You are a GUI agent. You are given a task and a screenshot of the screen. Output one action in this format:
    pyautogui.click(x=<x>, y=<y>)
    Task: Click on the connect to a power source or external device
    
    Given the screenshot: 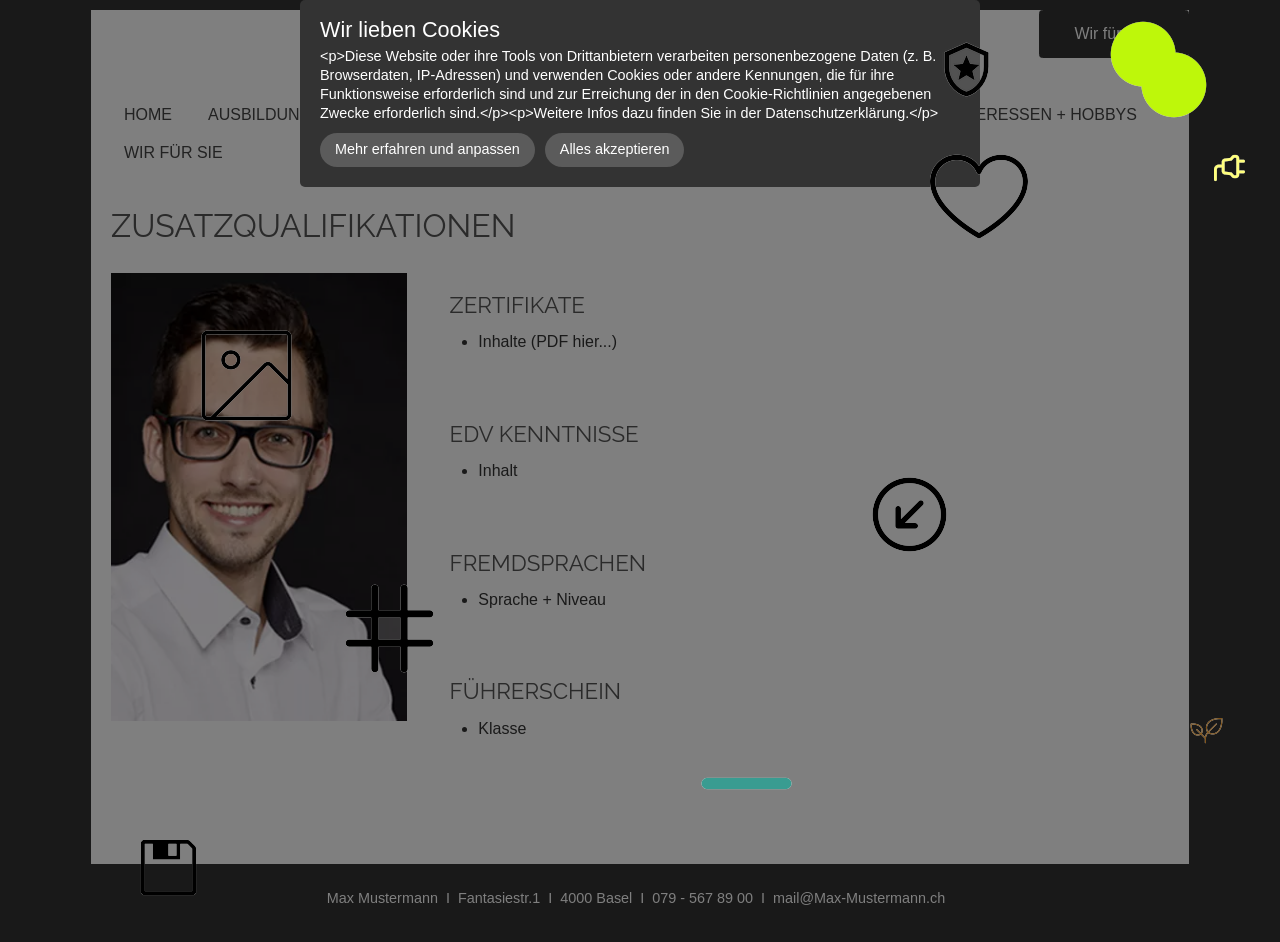 What is the action you would take?
    pyautogui.click(x=1229, y=167)
    